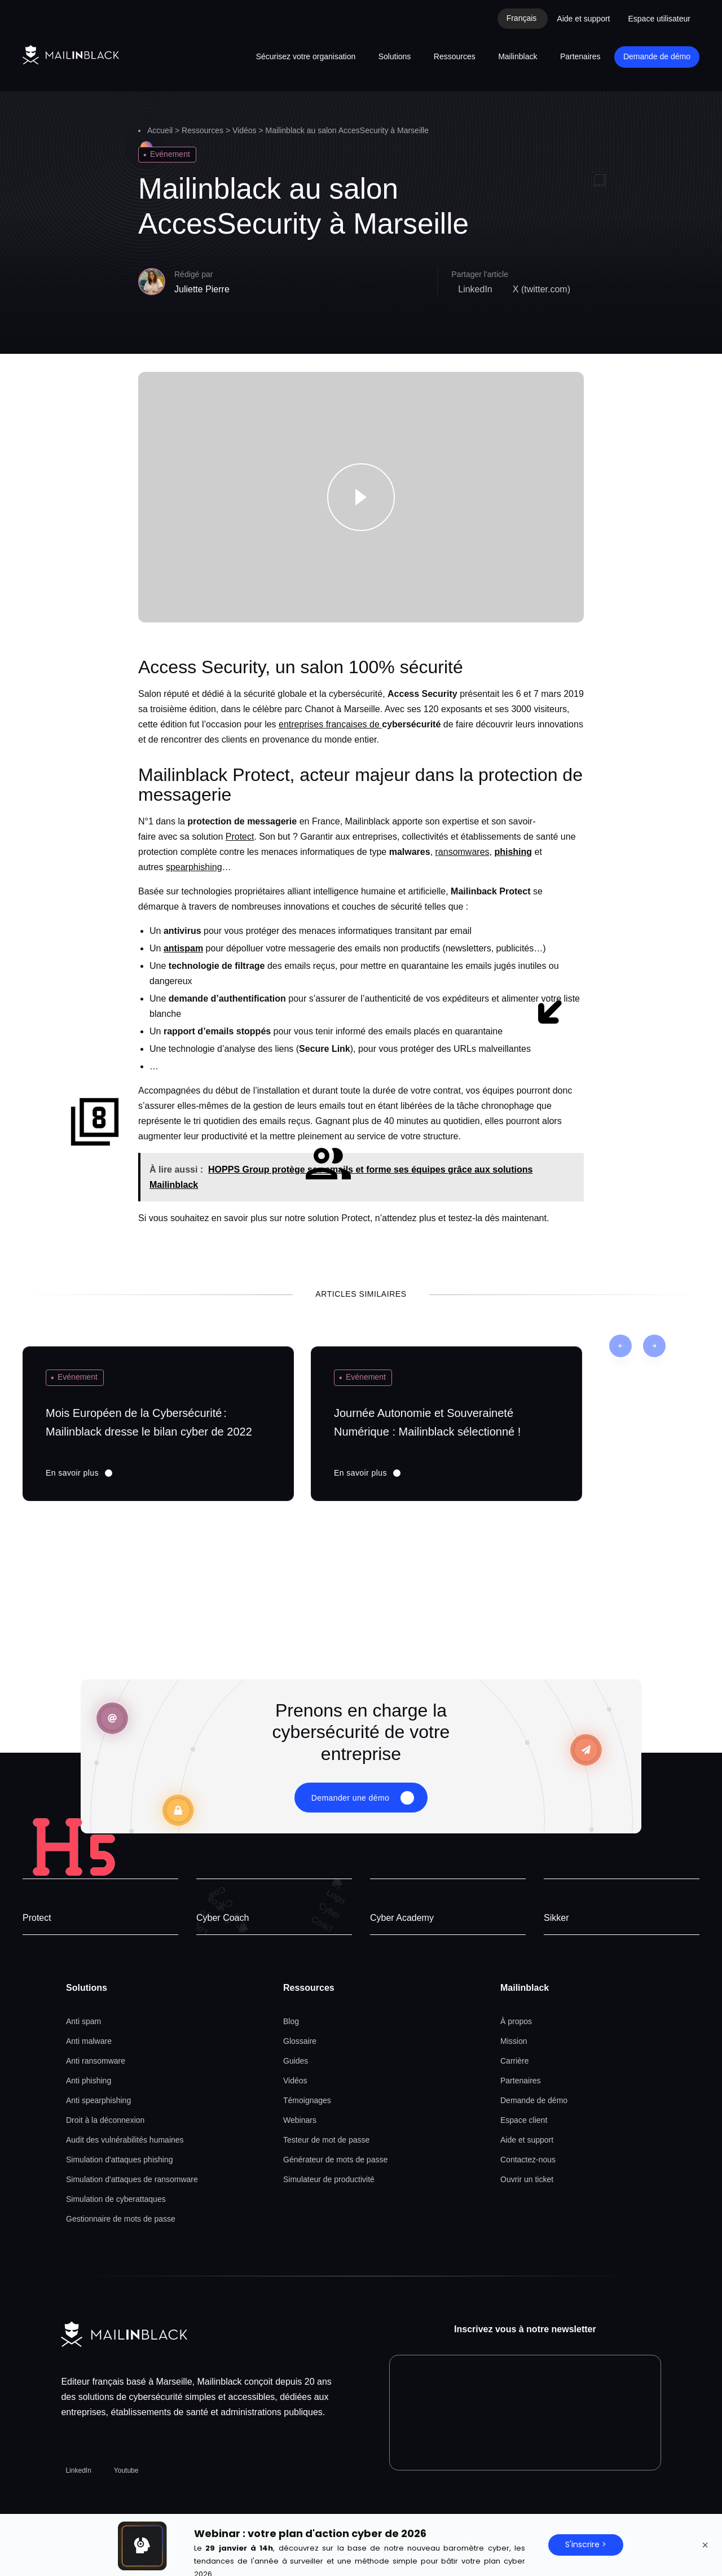 The width and height of the screenshot is (722, 2576). What do you see at coordinates (328, 1164) in the screenshot?
I see `view contacts or people list` at bounding box center [328, 1164].